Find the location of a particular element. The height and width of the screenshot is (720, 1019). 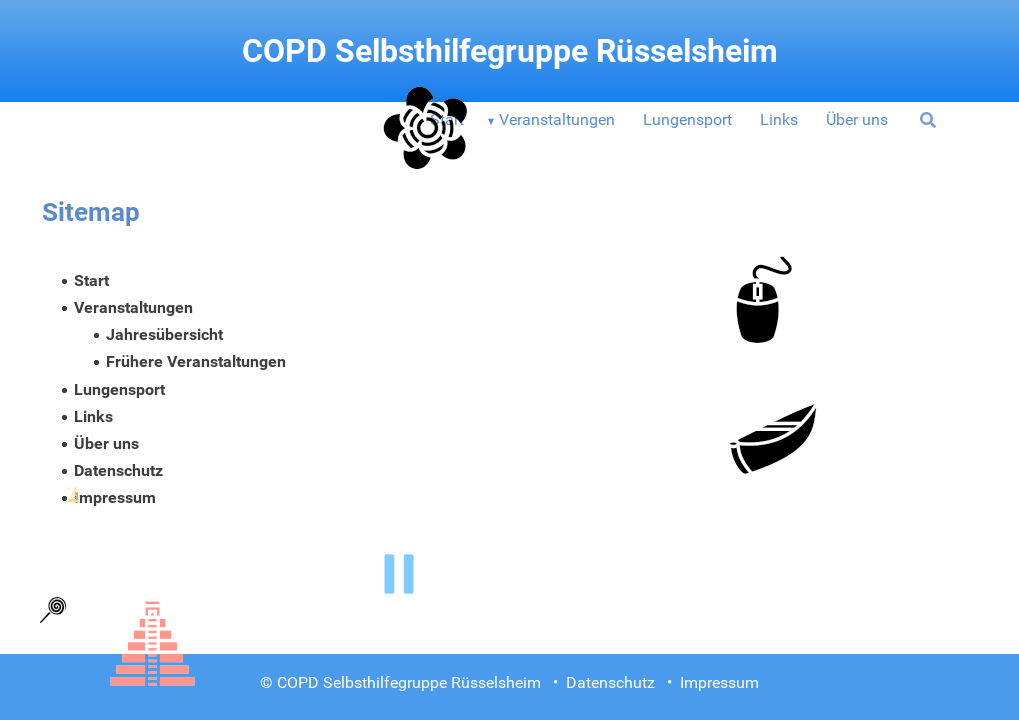

indicates a maritime or nautical feature is located at coordinates (73, 494).